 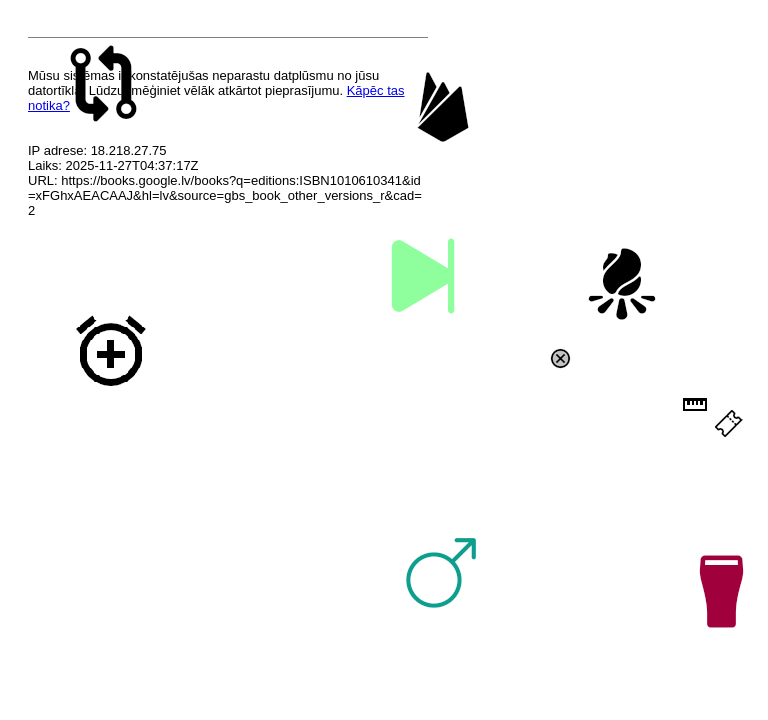 I want to click on access ruler or measurement tool, so click(x=695, y=405).